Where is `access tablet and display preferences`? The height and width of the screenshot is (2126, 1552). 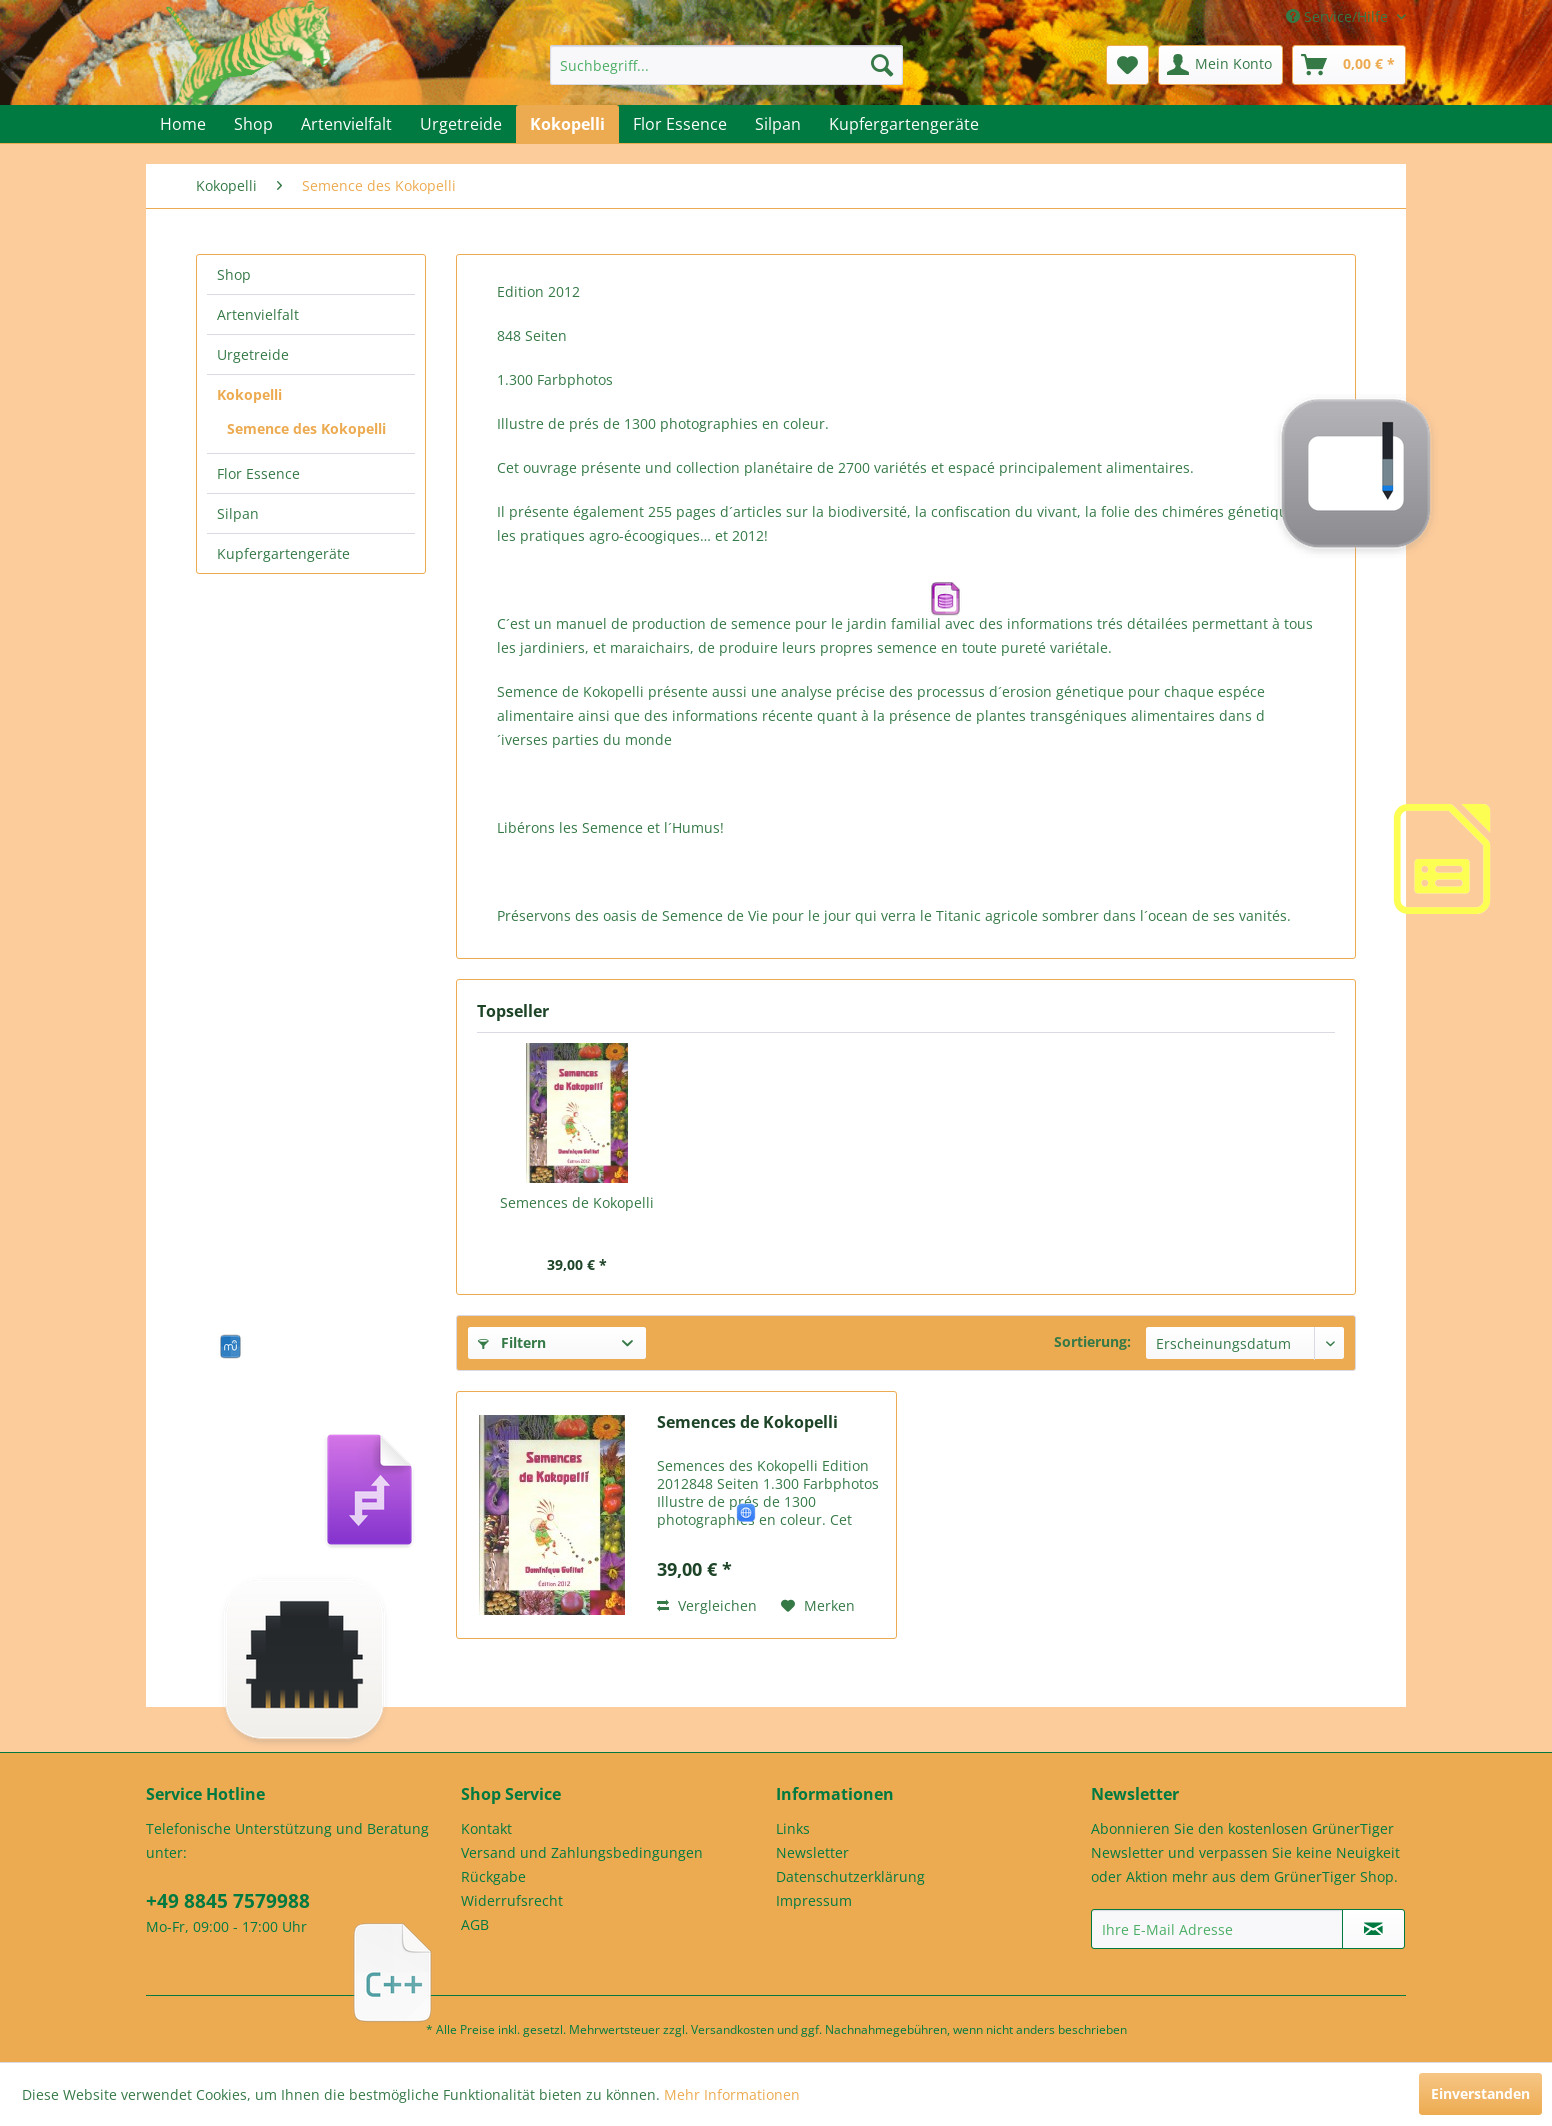
access tablet and display preferences is located at coordinates (1356, 476).